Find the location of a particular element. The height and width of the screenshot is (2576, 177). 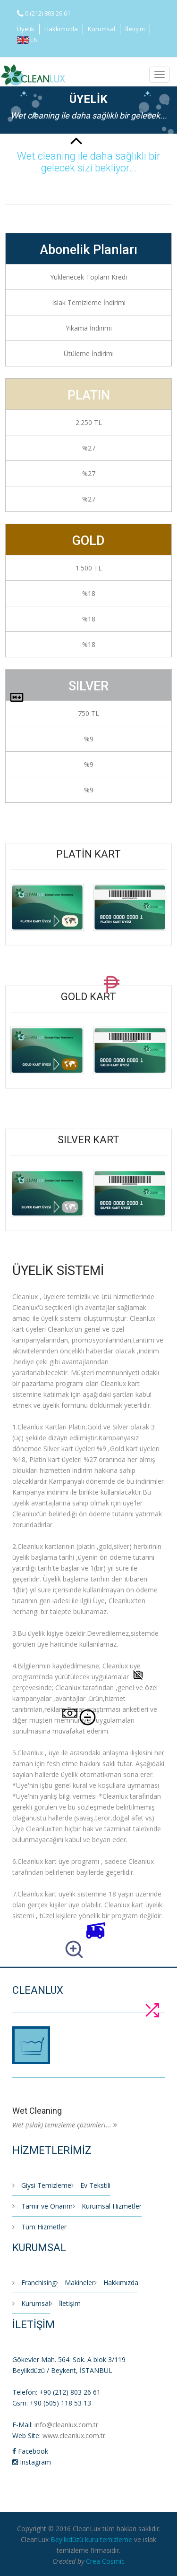

request roadside assistance or towing is located at coordinates (95, 1931).